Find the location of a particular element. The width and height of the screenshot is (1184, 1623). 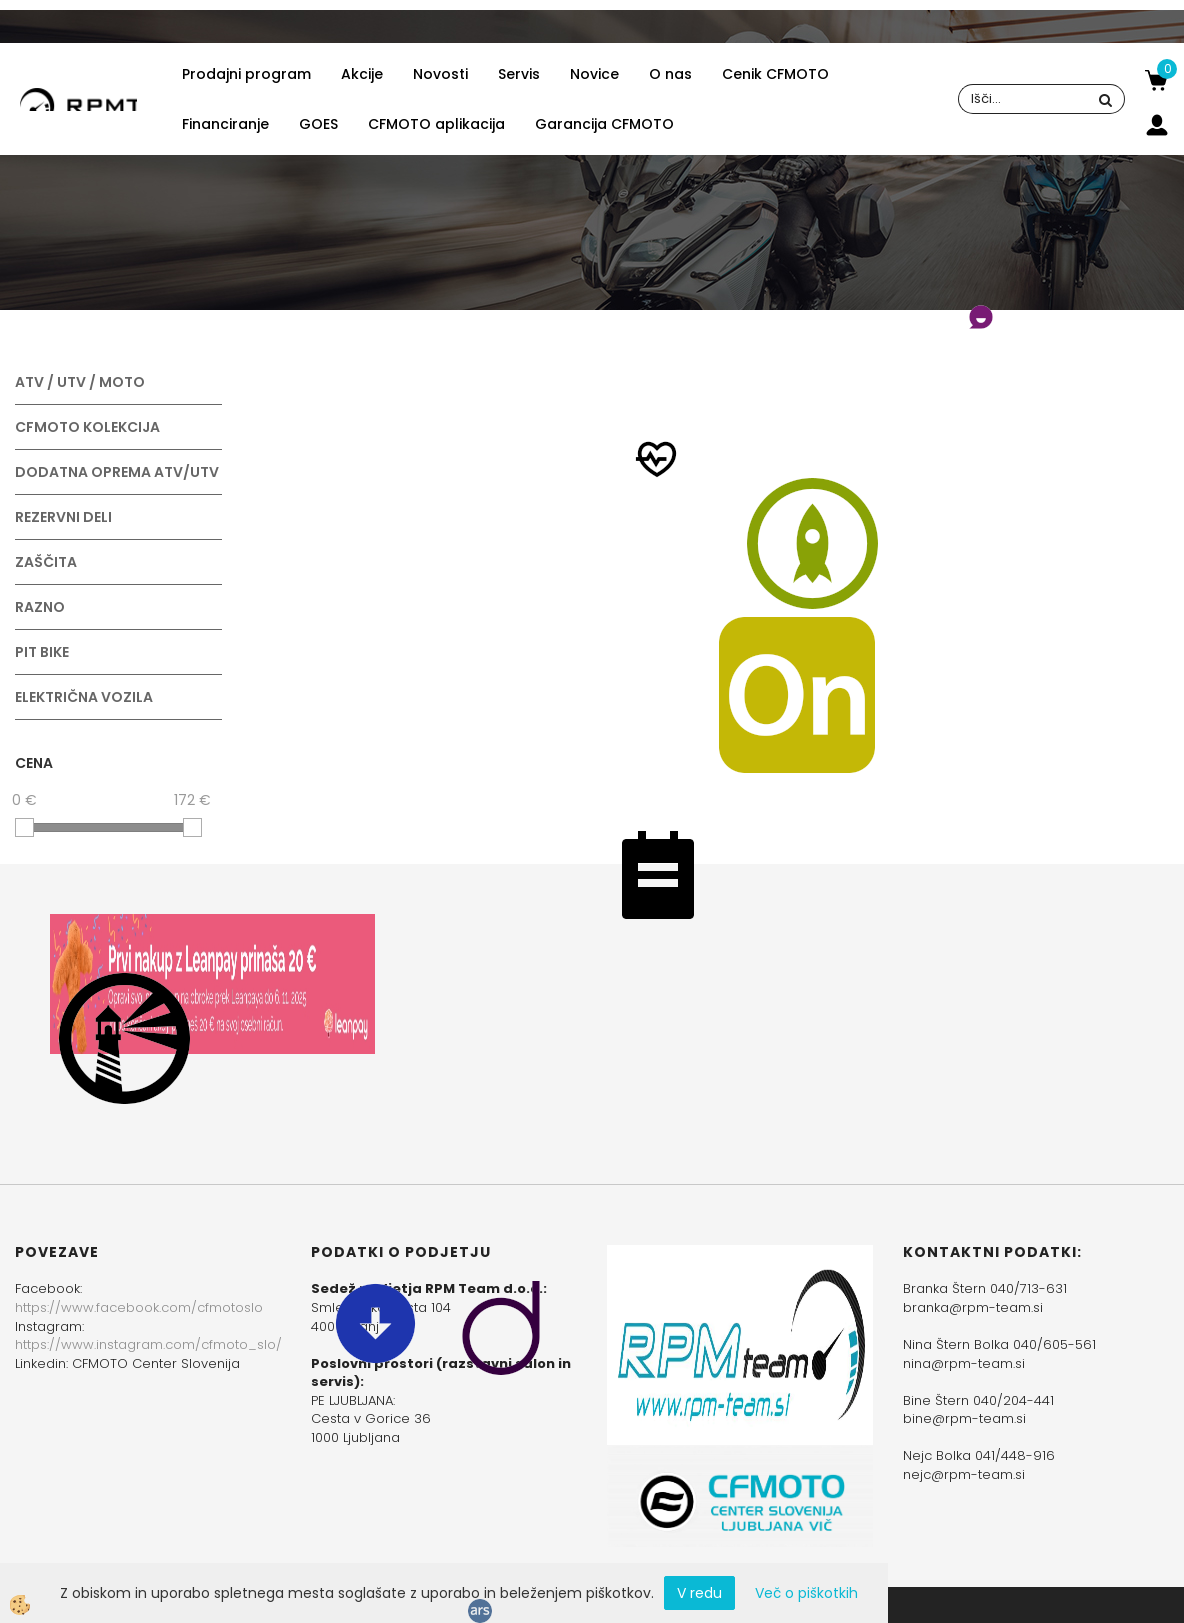

view health or fitness tracking data is located at coordinates (657, 459).